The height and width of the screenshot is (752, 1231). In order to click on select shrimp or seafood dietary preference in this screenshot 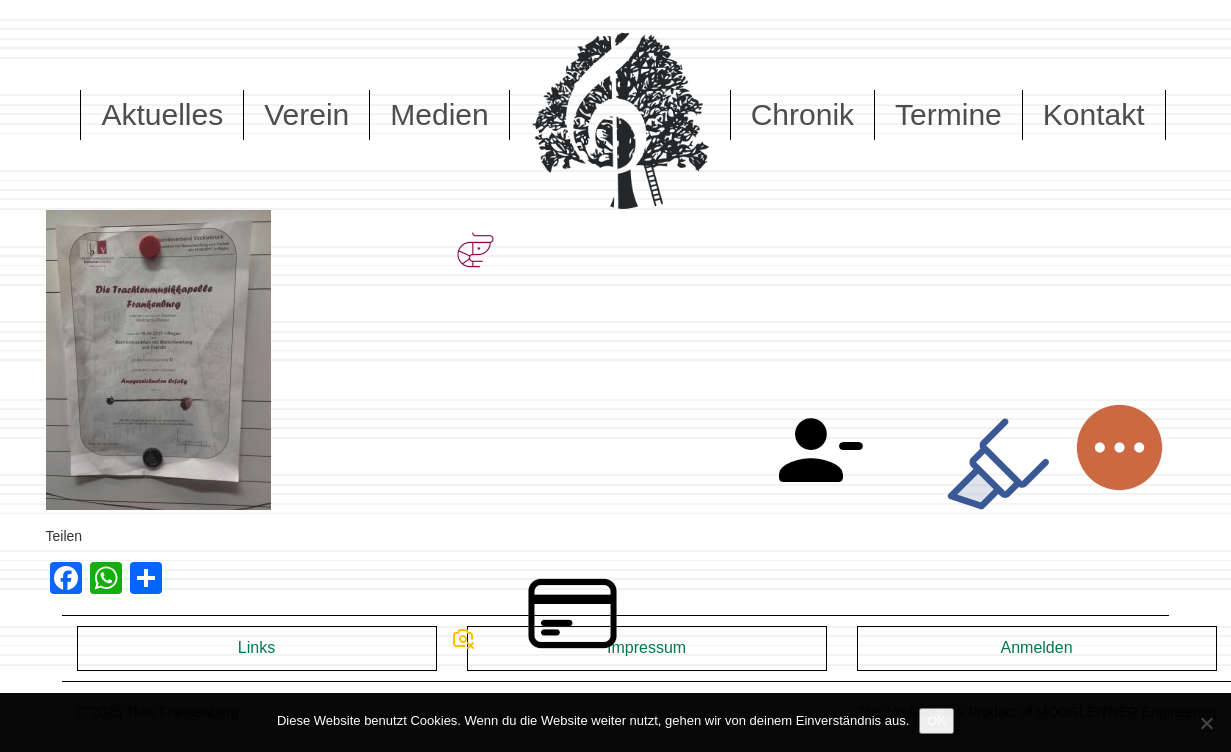, I will do `click(475, 250)`.